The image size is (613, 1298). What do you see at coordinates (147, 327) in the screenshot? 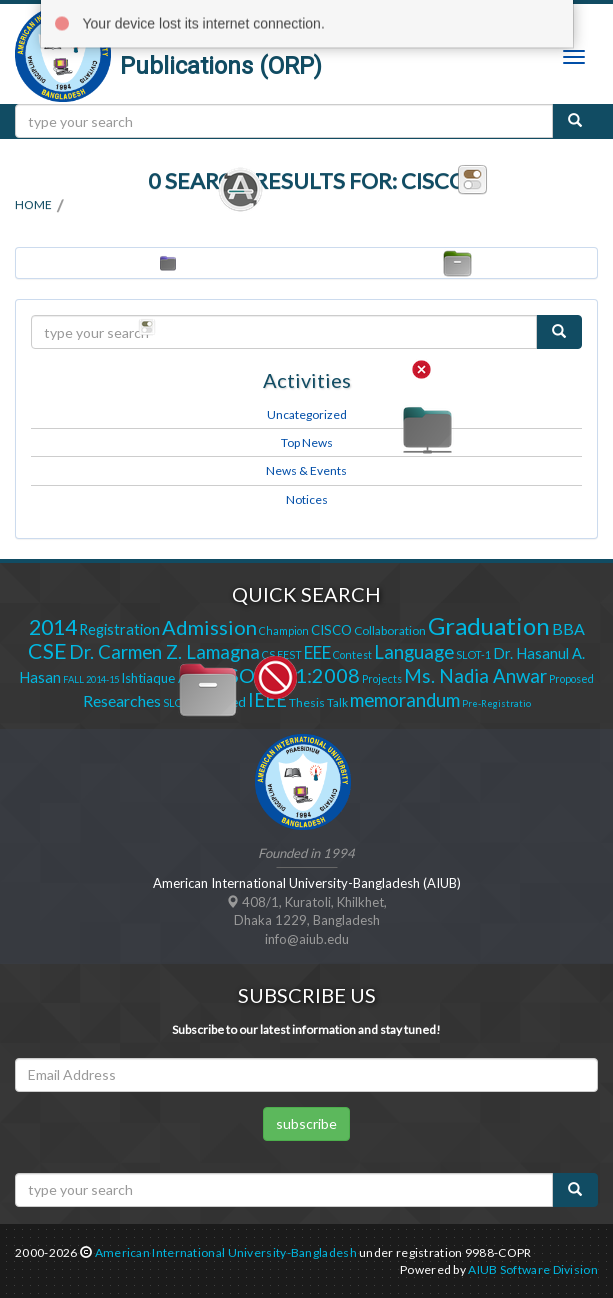
I see `open desktop preferences or settings` at bounding box center [147, 327].